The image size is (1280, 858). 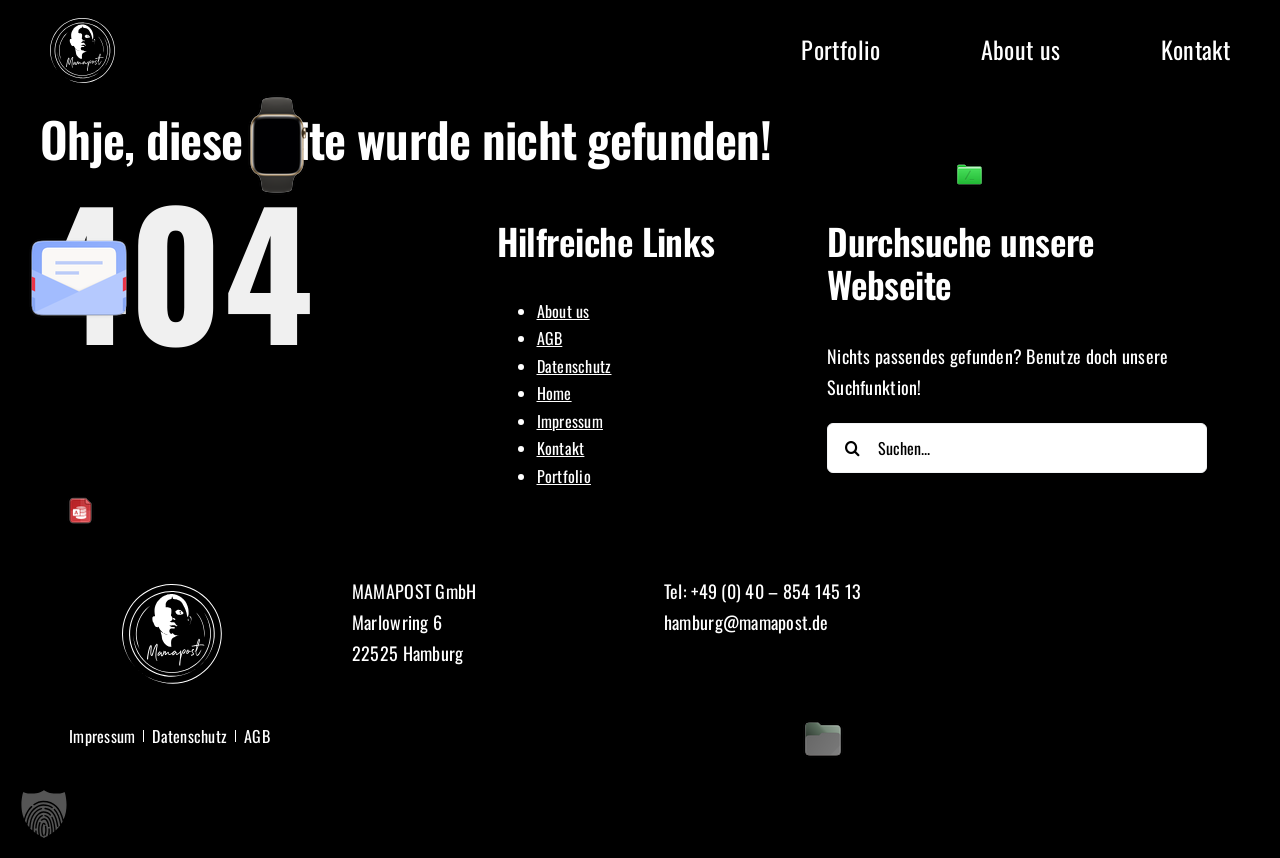 I want to click on an open folder in the file system, so click(x=823, y=739).